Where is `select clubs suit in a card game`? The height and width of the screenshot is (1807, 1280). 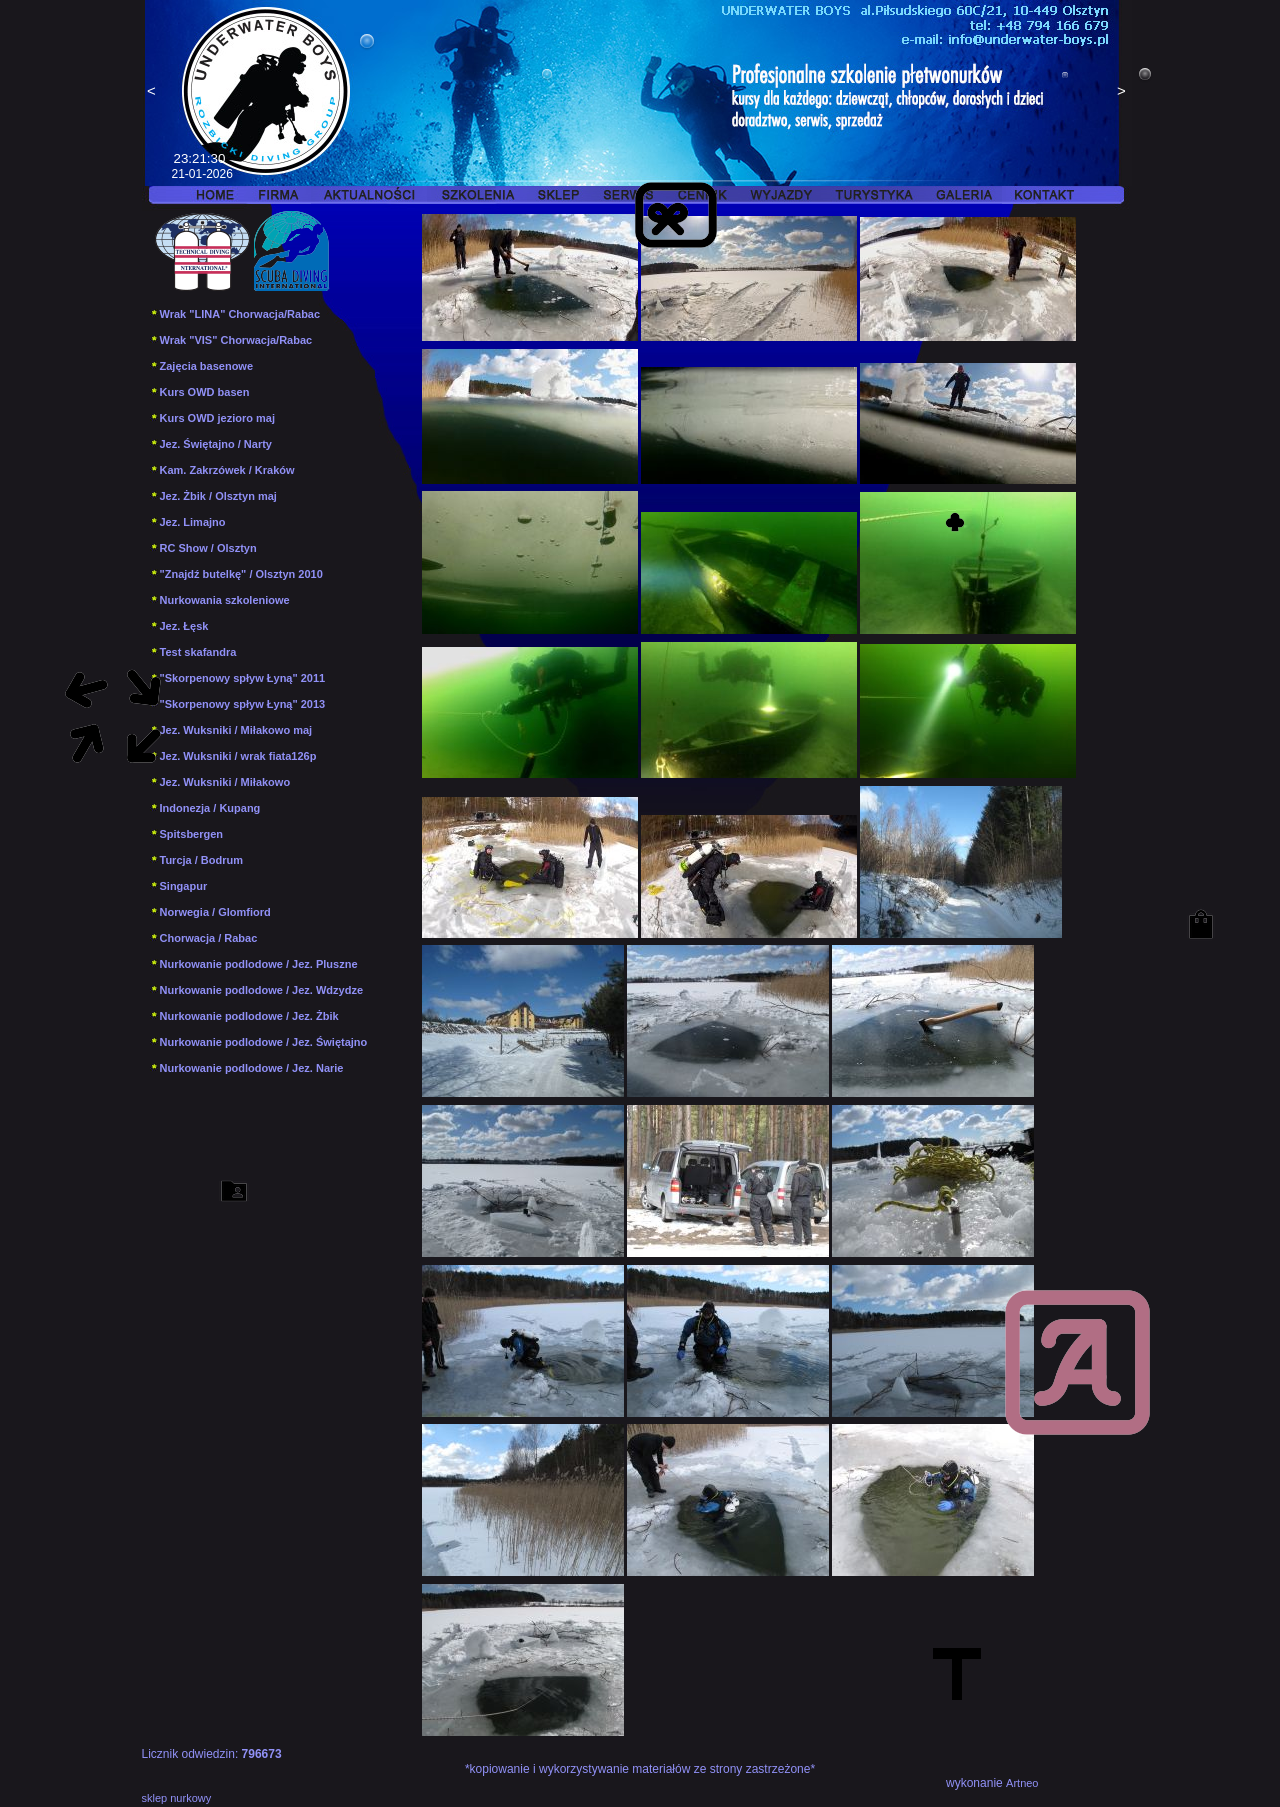 select clubs suit in a card game is located at coordinates (955, 522).